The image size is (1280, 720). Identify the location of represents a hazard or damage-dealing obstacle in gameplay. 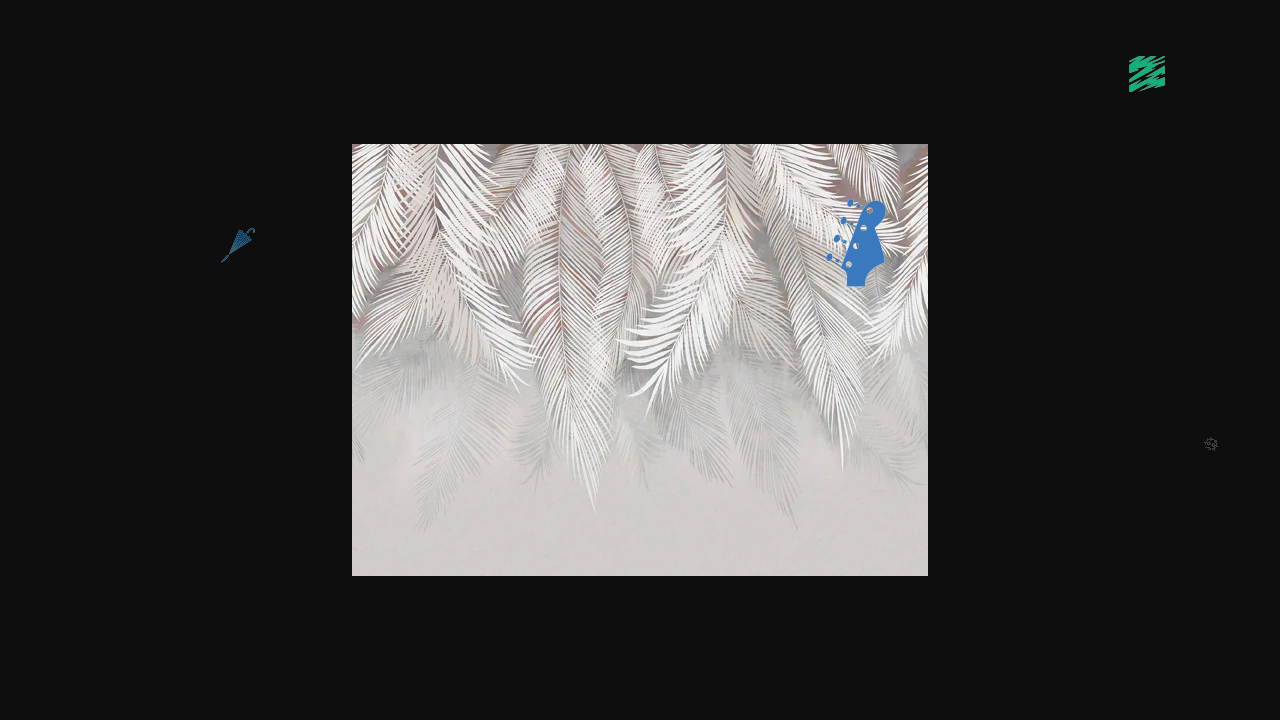
(1211, 444).